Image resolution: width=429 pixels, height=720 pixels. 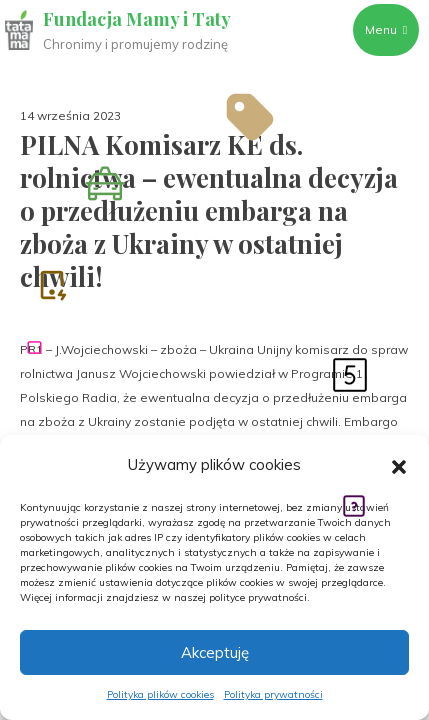 I want to click on crop image to 5:4 aspect ratio, so click(x=34, y=347).